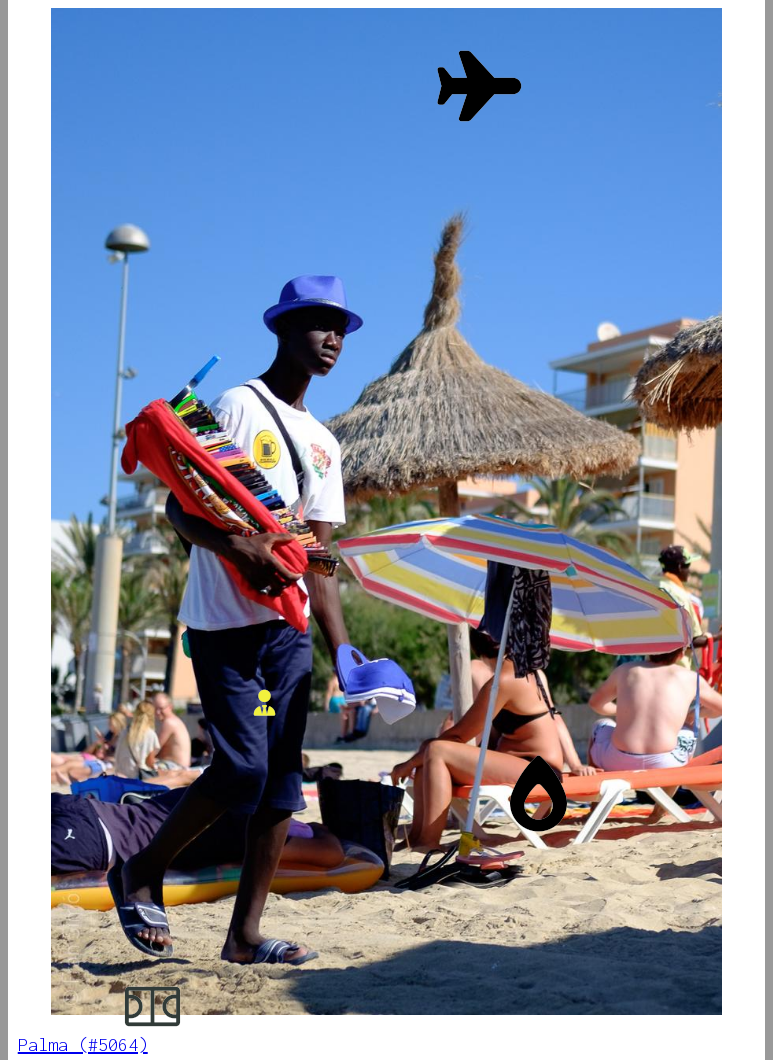 The width and height of the screenshot is (773, 1060). What do you see at coordinates (479, 86) in the screenshot?
I see `enable airplane mode` at bounding box center [479, 86].